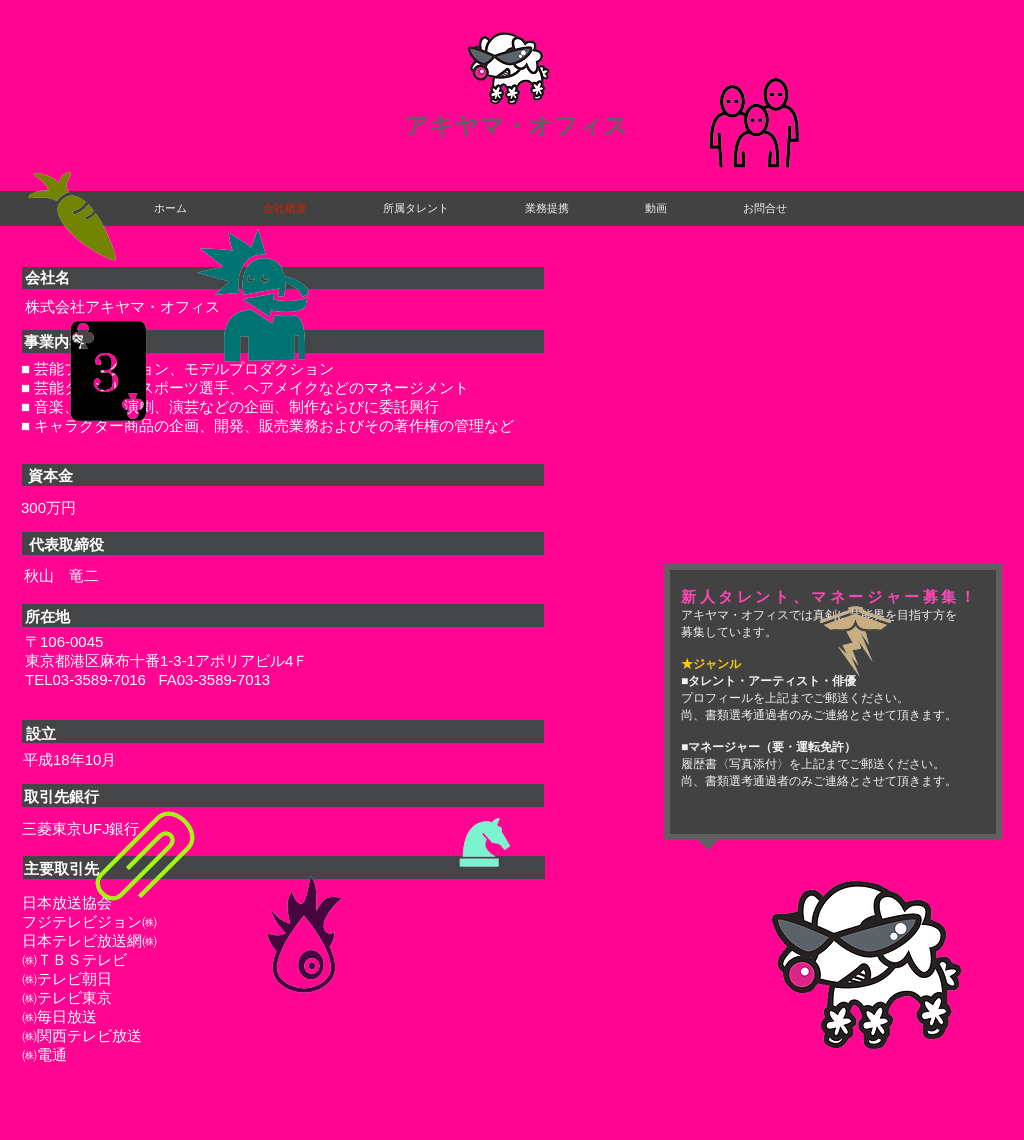  Describe the element at coordinates (145, 856) in the screenshot. I see `attach a file to your message` at that location.